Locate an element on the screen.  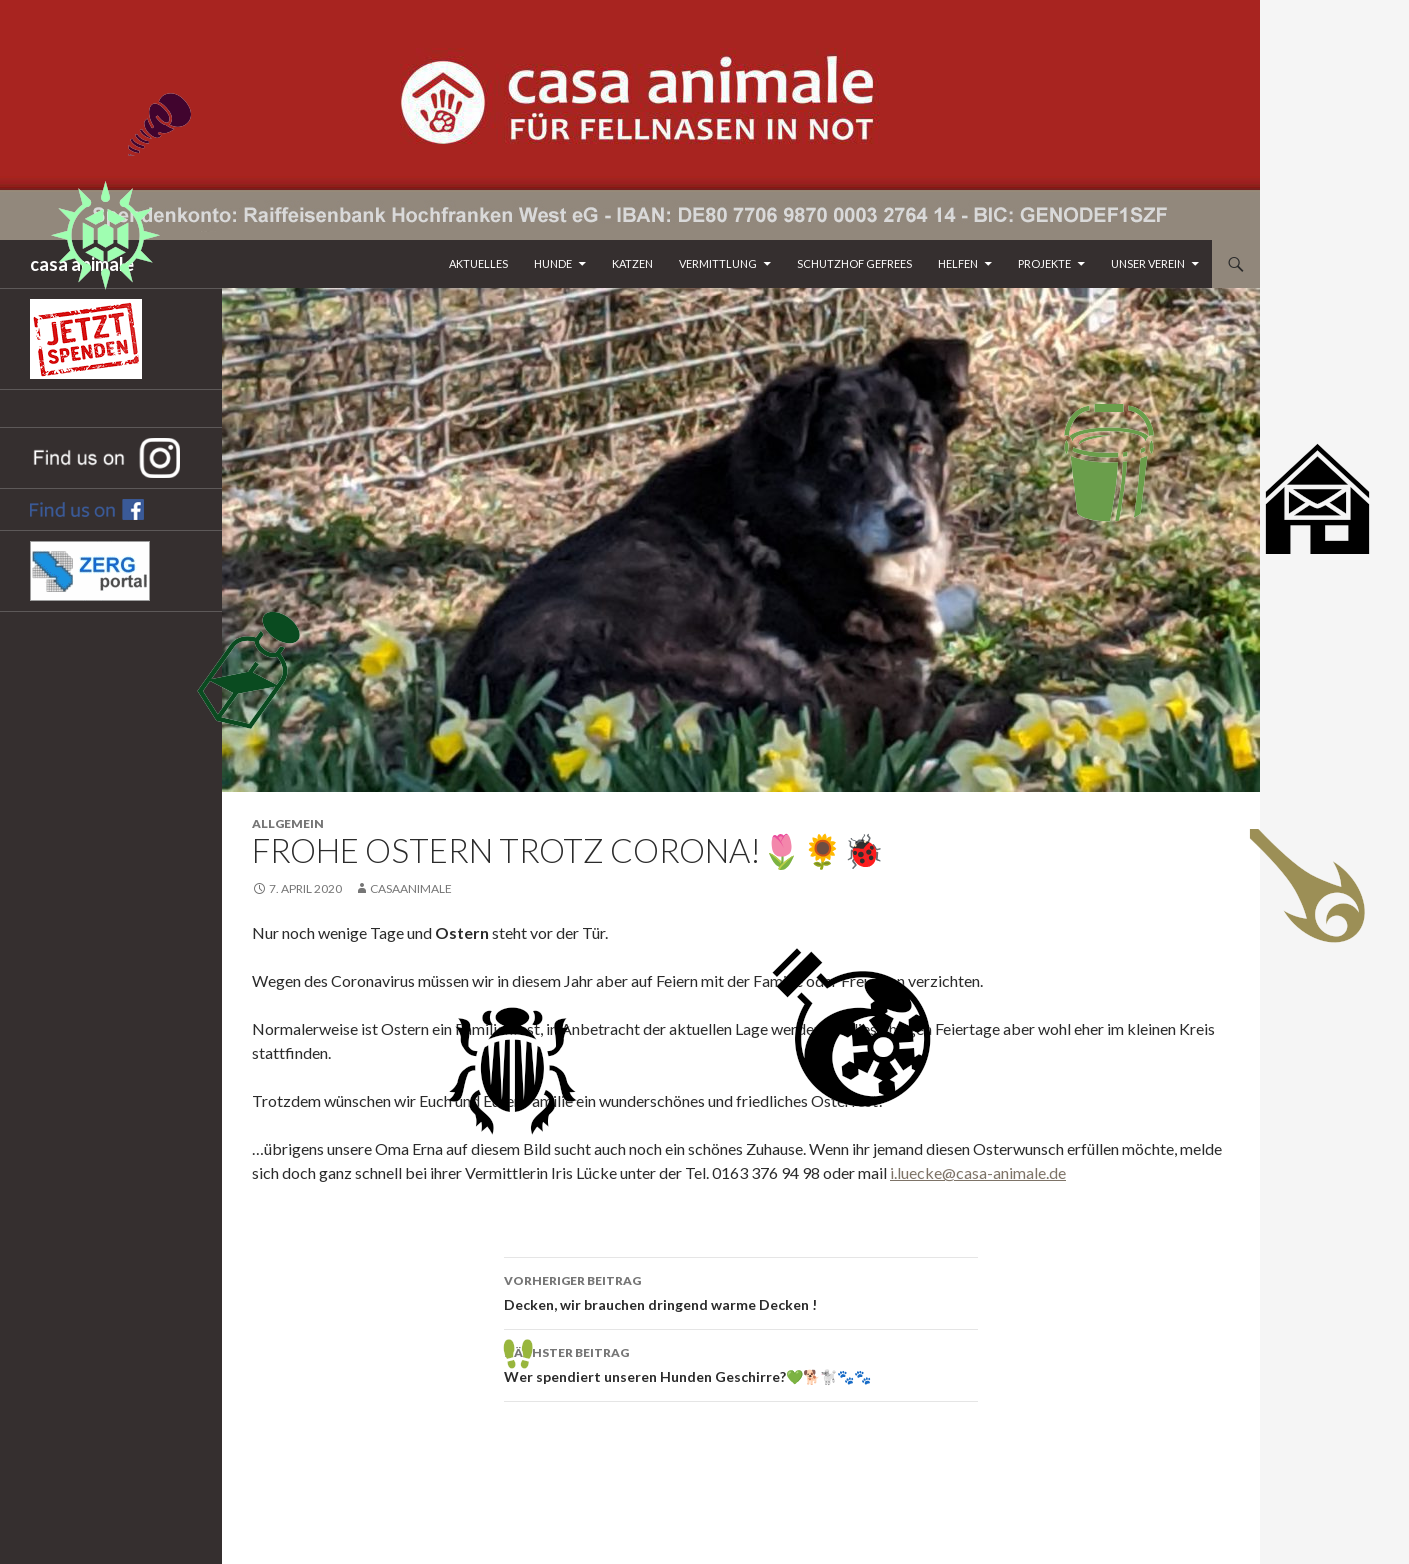
use a frost potion or ice spell item is located at coordinates (851, 1026).